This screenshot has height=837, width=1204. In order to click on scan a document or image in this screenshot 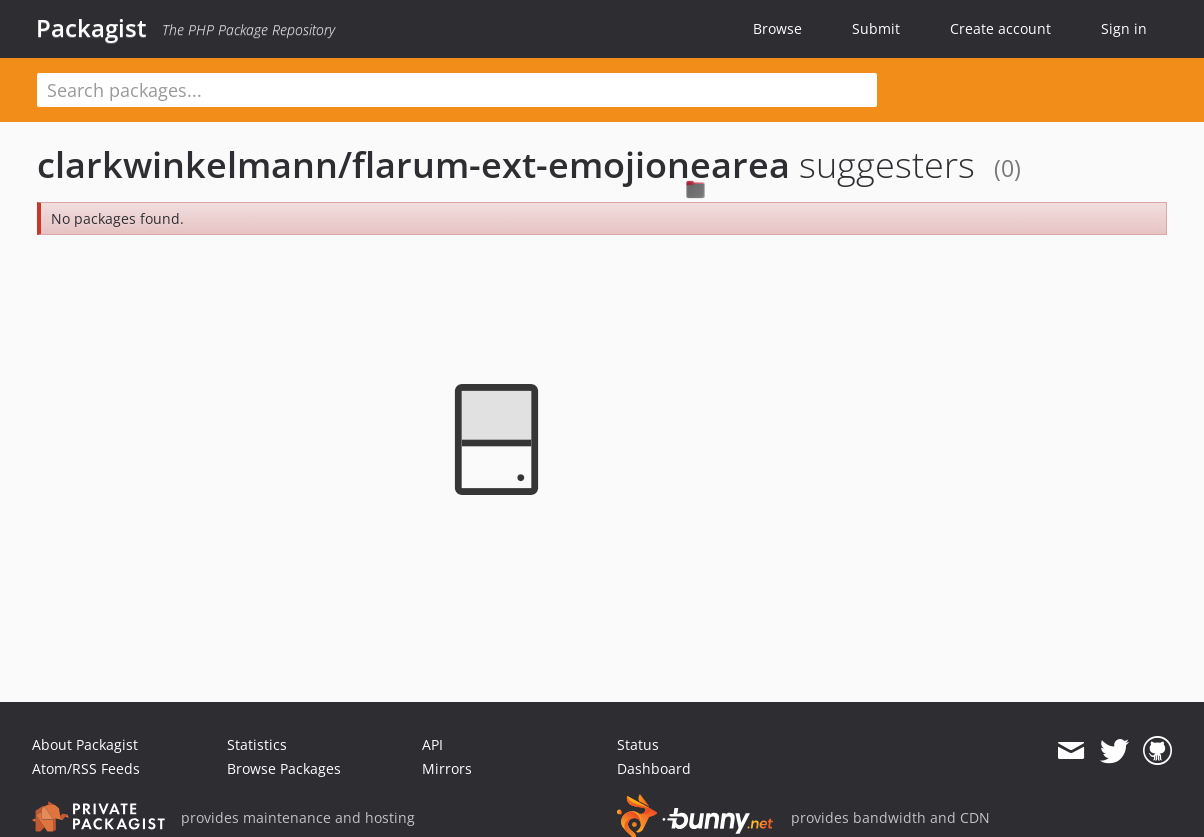, I will do `click(496, 439)`.